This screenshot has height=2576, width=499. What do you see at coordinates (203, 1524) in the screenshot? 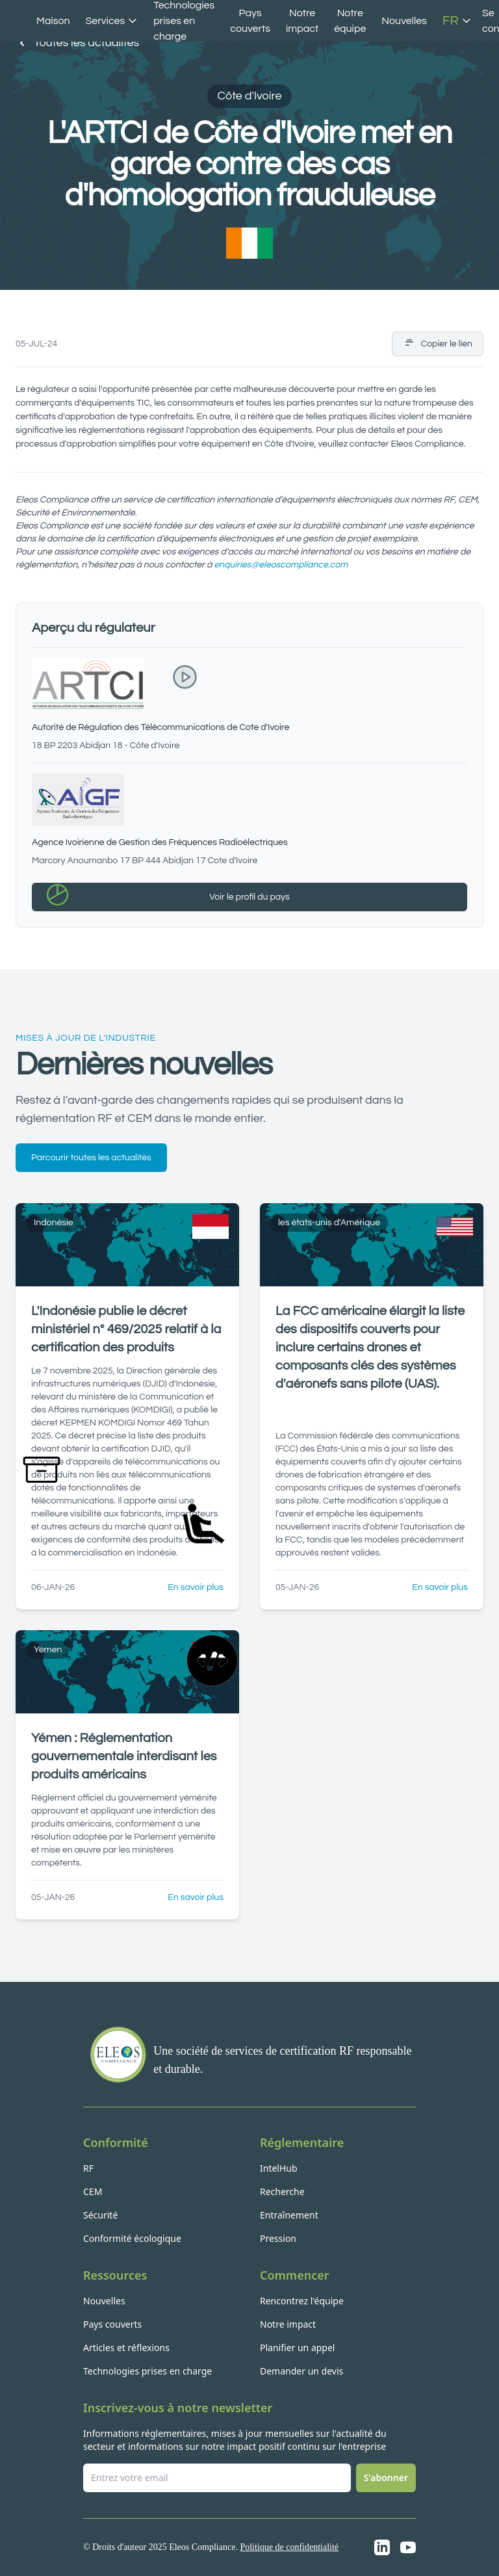
I see `select extra legroom seating option` at bounding box center [203, 1524].